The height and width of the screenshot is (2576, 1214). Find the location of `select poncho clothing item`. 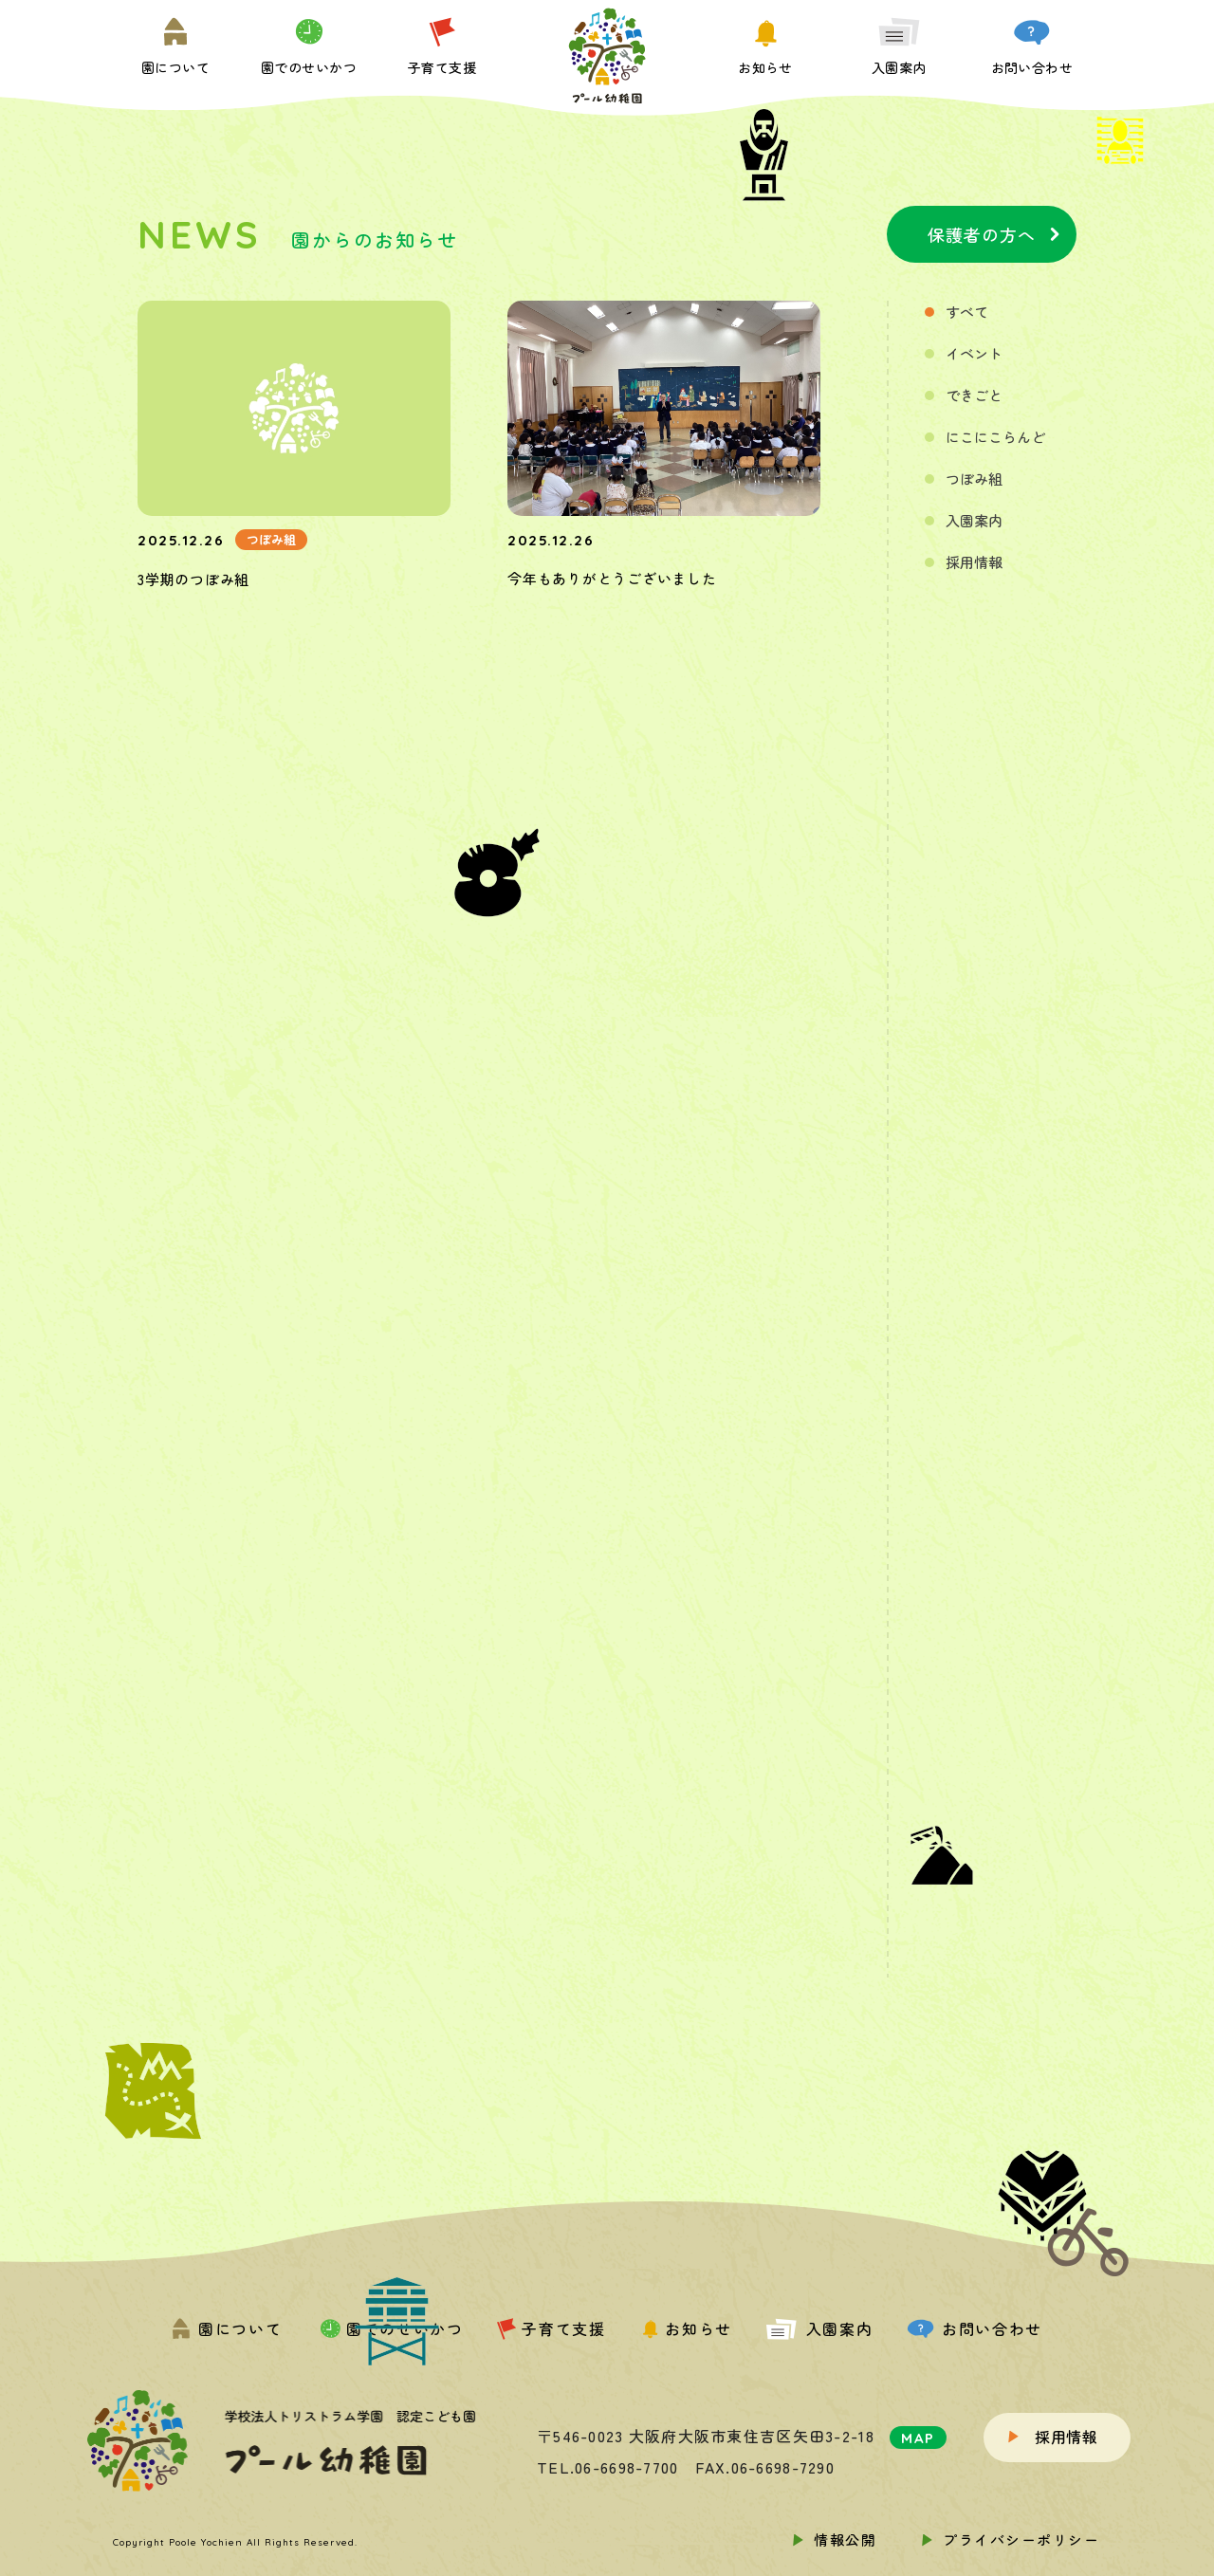

select poncho clothing item is located at coordinates (1042, 2196).